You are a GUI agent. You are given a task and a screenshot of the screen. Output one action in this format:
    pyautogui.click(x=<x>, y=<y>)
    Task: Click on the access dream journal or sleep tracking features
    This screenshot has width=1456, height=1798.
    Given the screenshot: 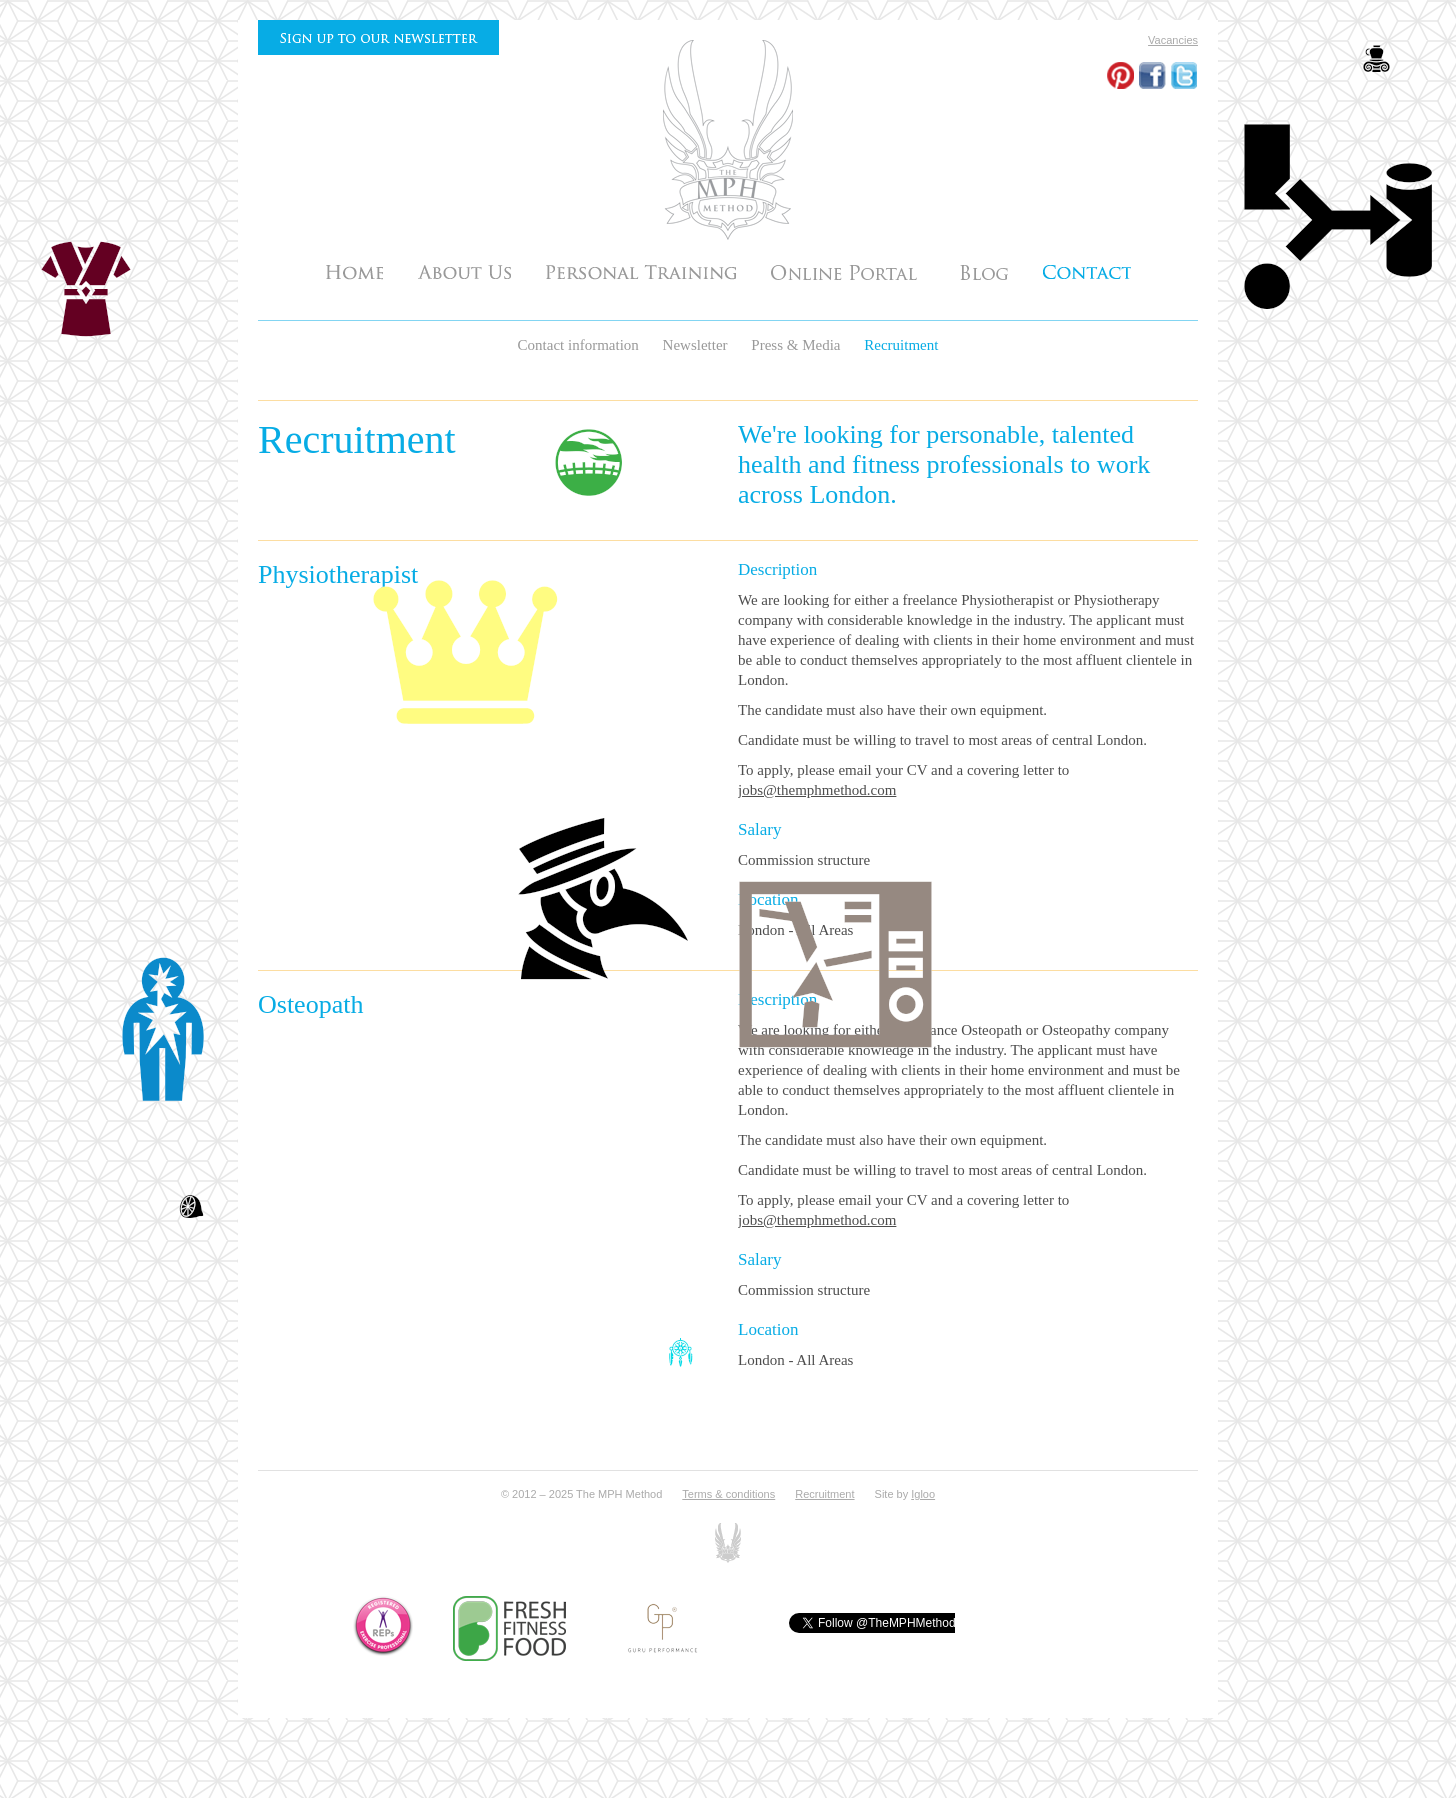 What is the action you would take?
    pyautogui.click(x=680, y=1352)
    